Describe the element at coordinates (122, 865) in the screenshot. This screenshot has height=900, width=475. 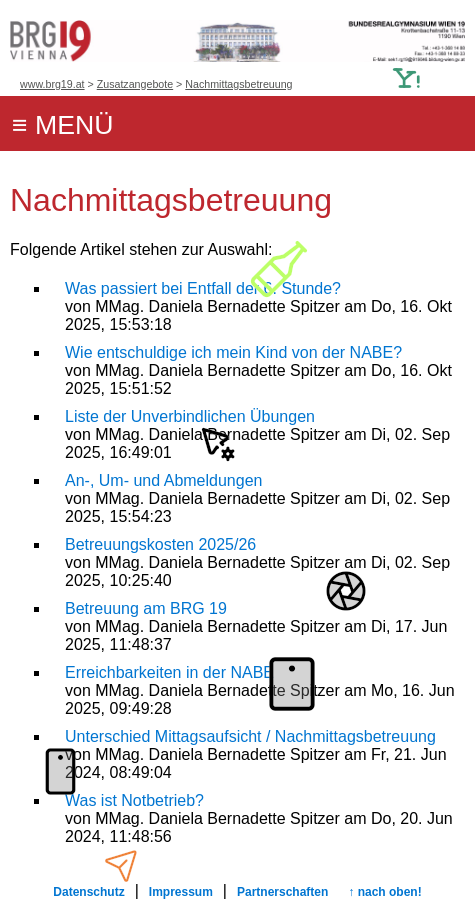
I see `send a message` at that location.